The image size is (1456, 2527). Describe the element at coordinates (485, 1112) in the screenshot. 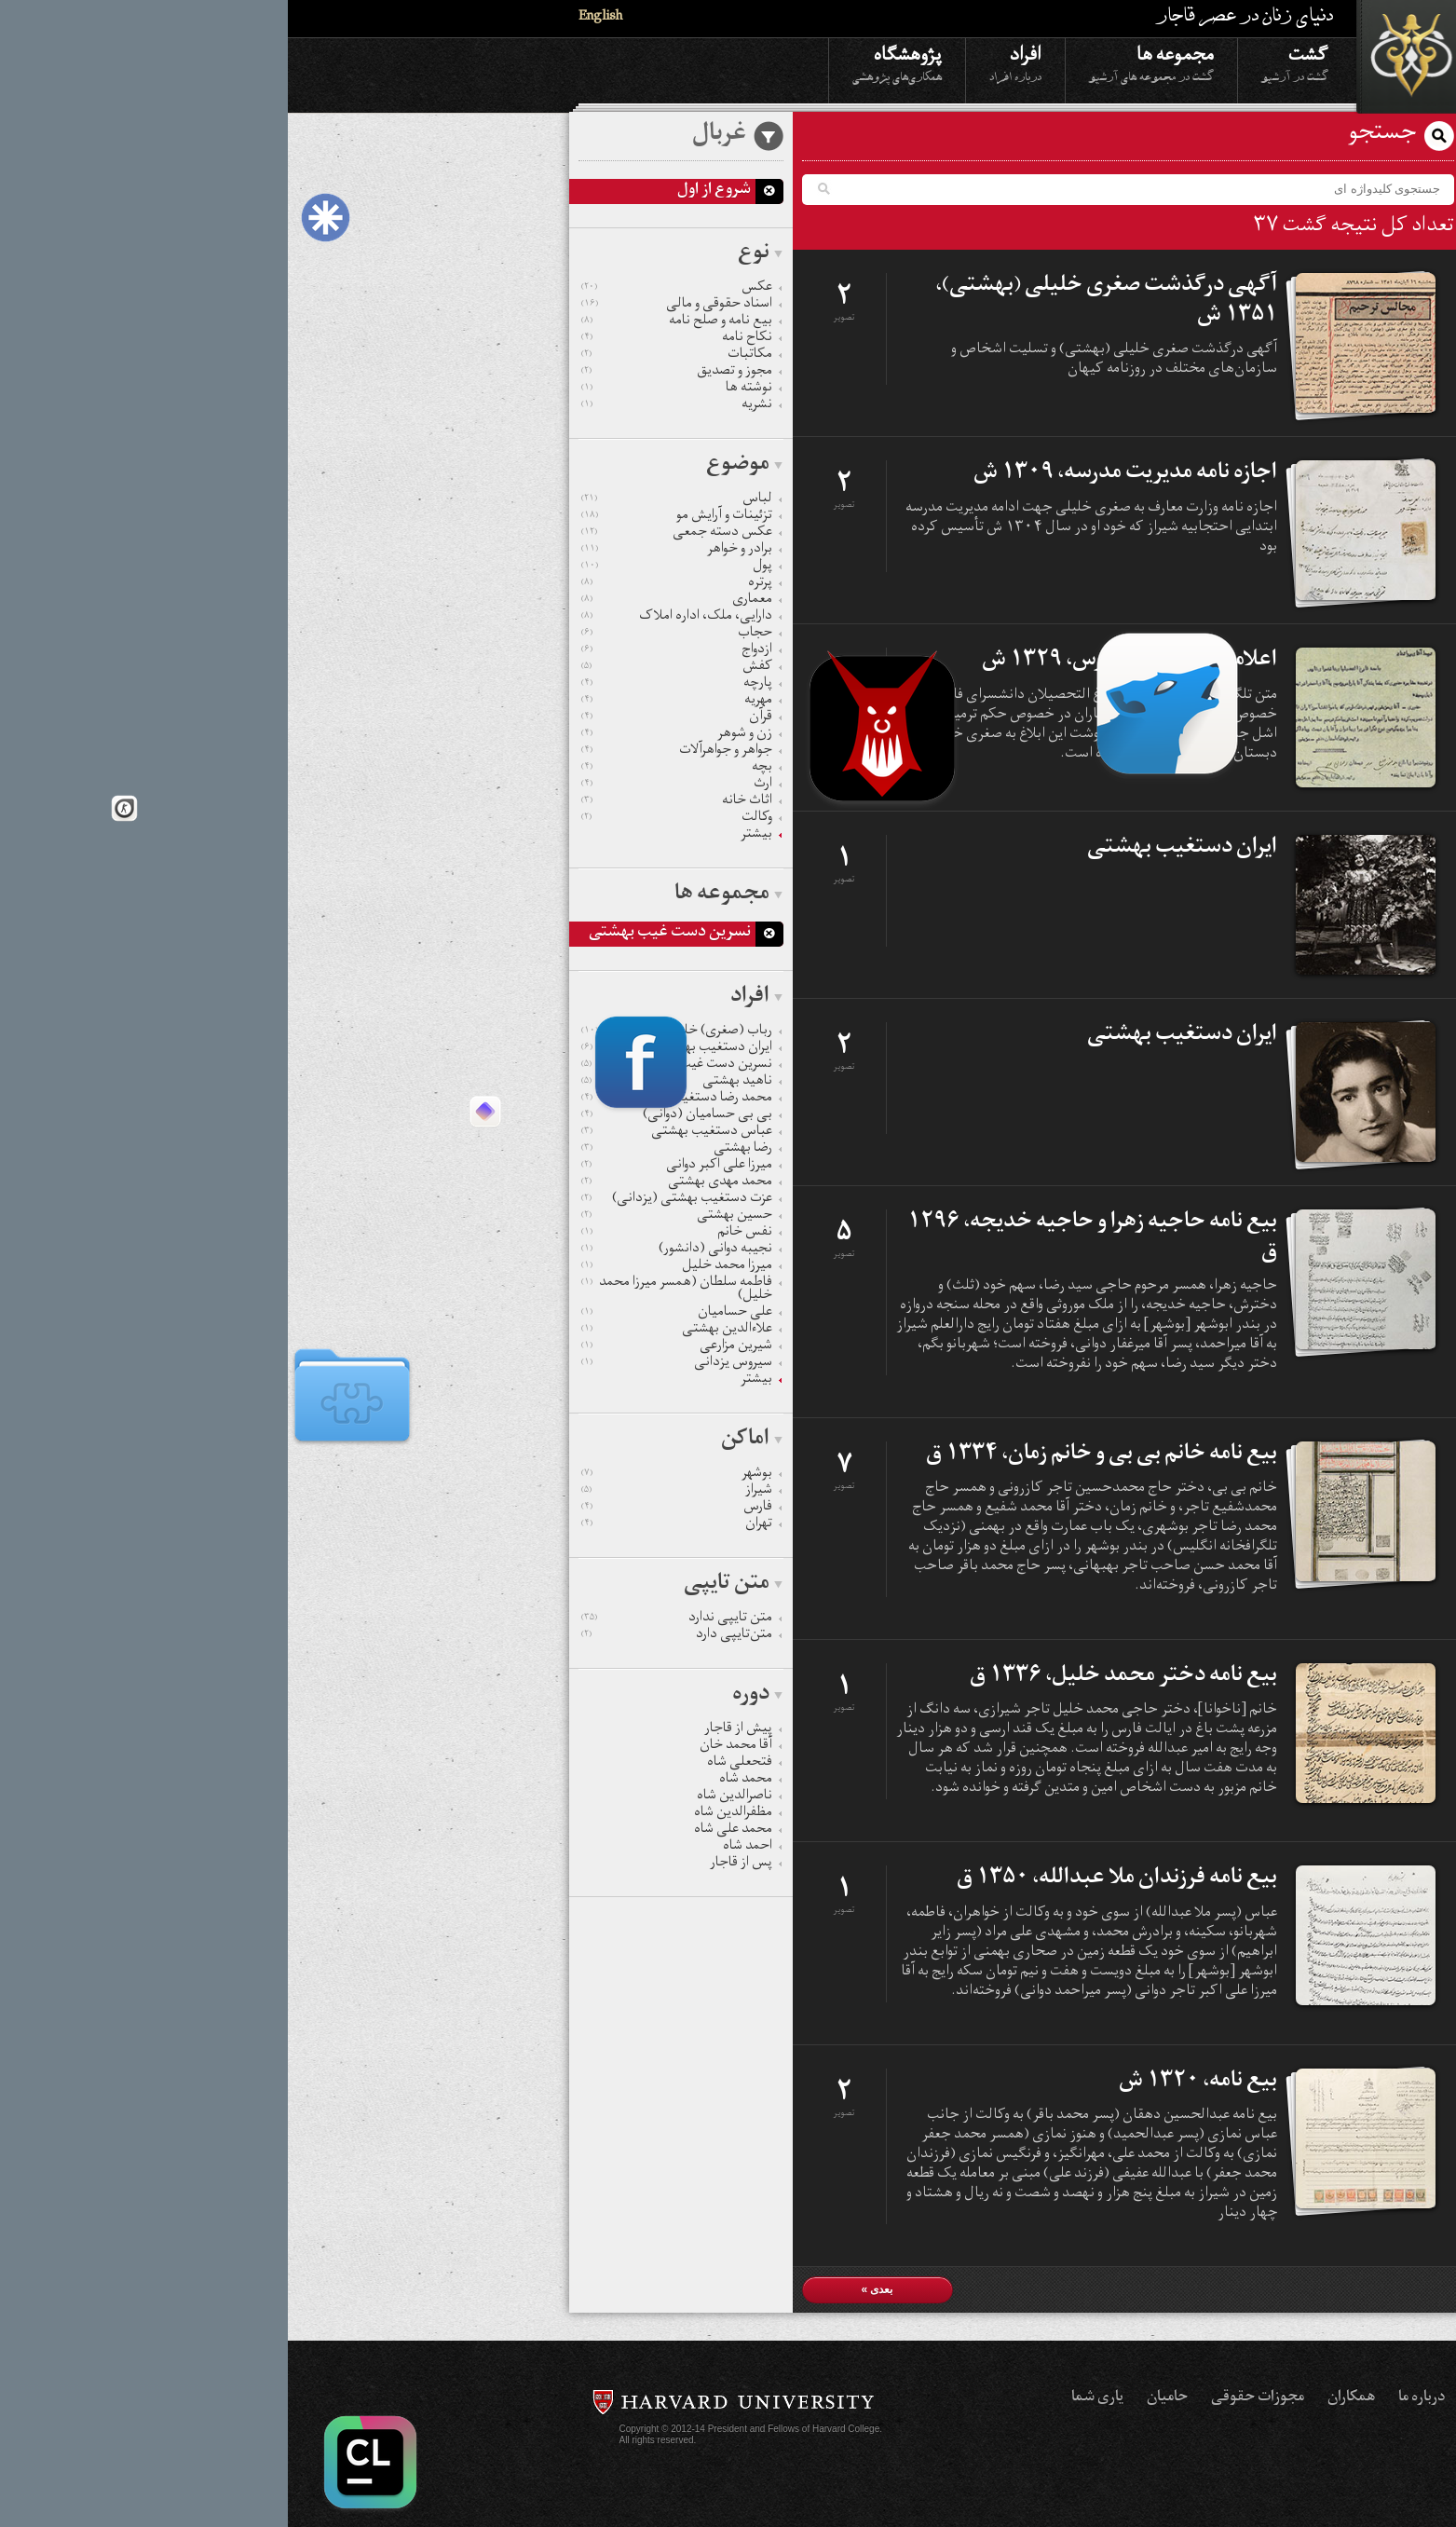

I see `open proton pass password manager` at that location.